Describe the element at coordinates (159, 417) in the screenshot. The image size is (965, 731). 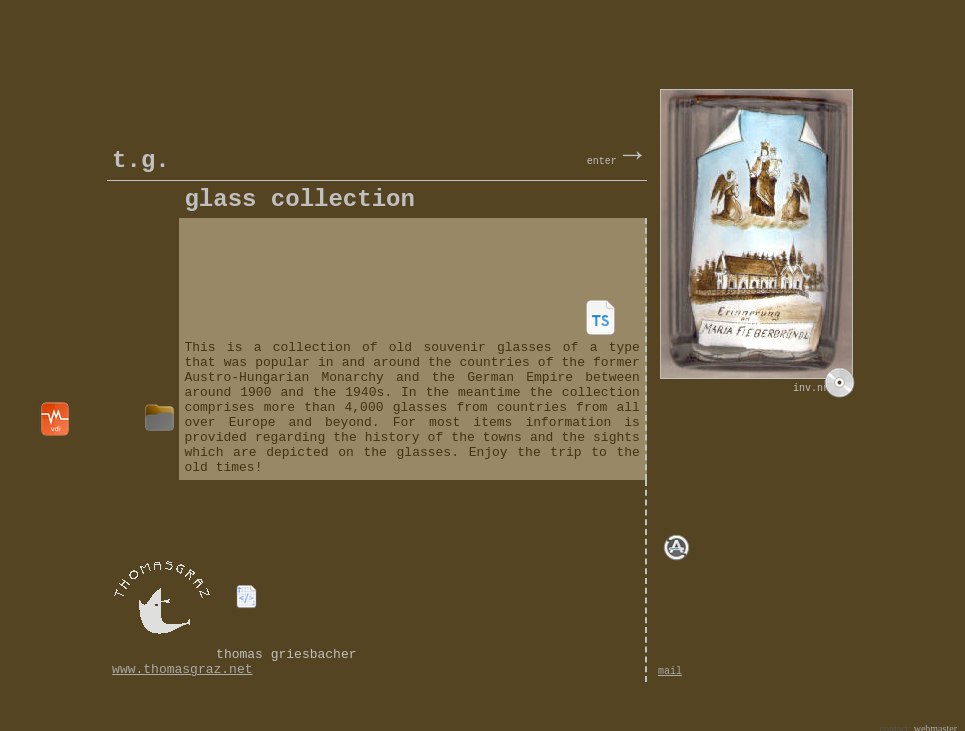
I see `view contents of an open folder` at that location.